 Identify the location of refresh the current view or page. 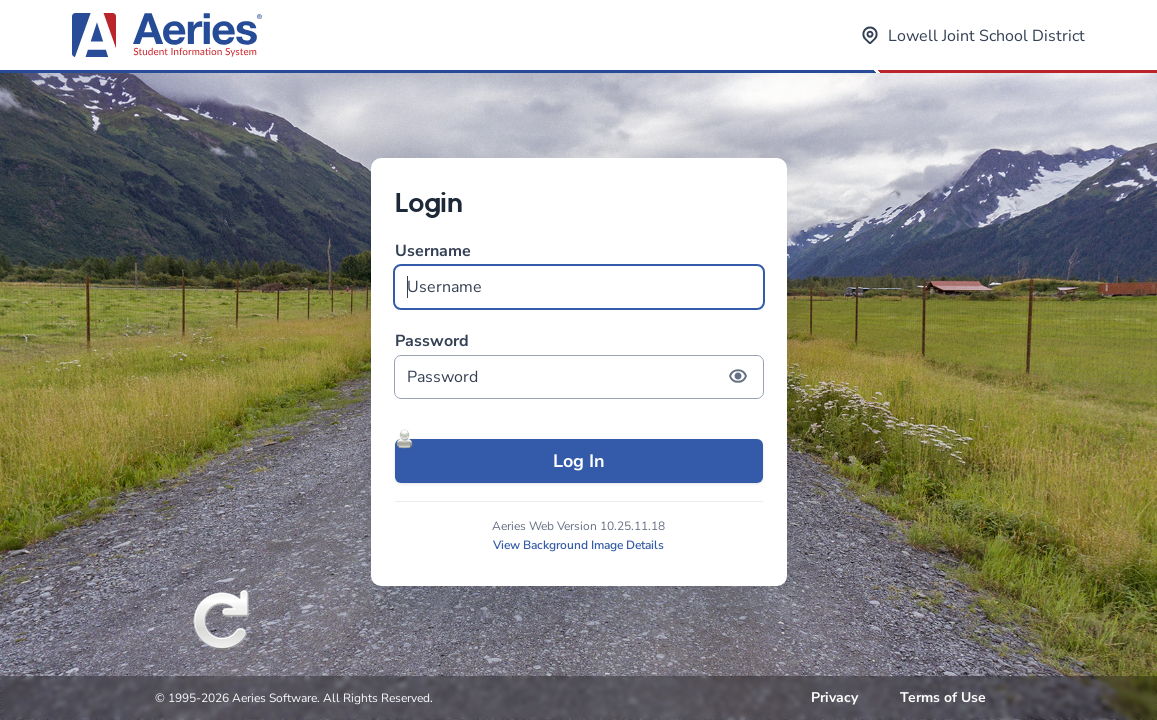
(221, 621).